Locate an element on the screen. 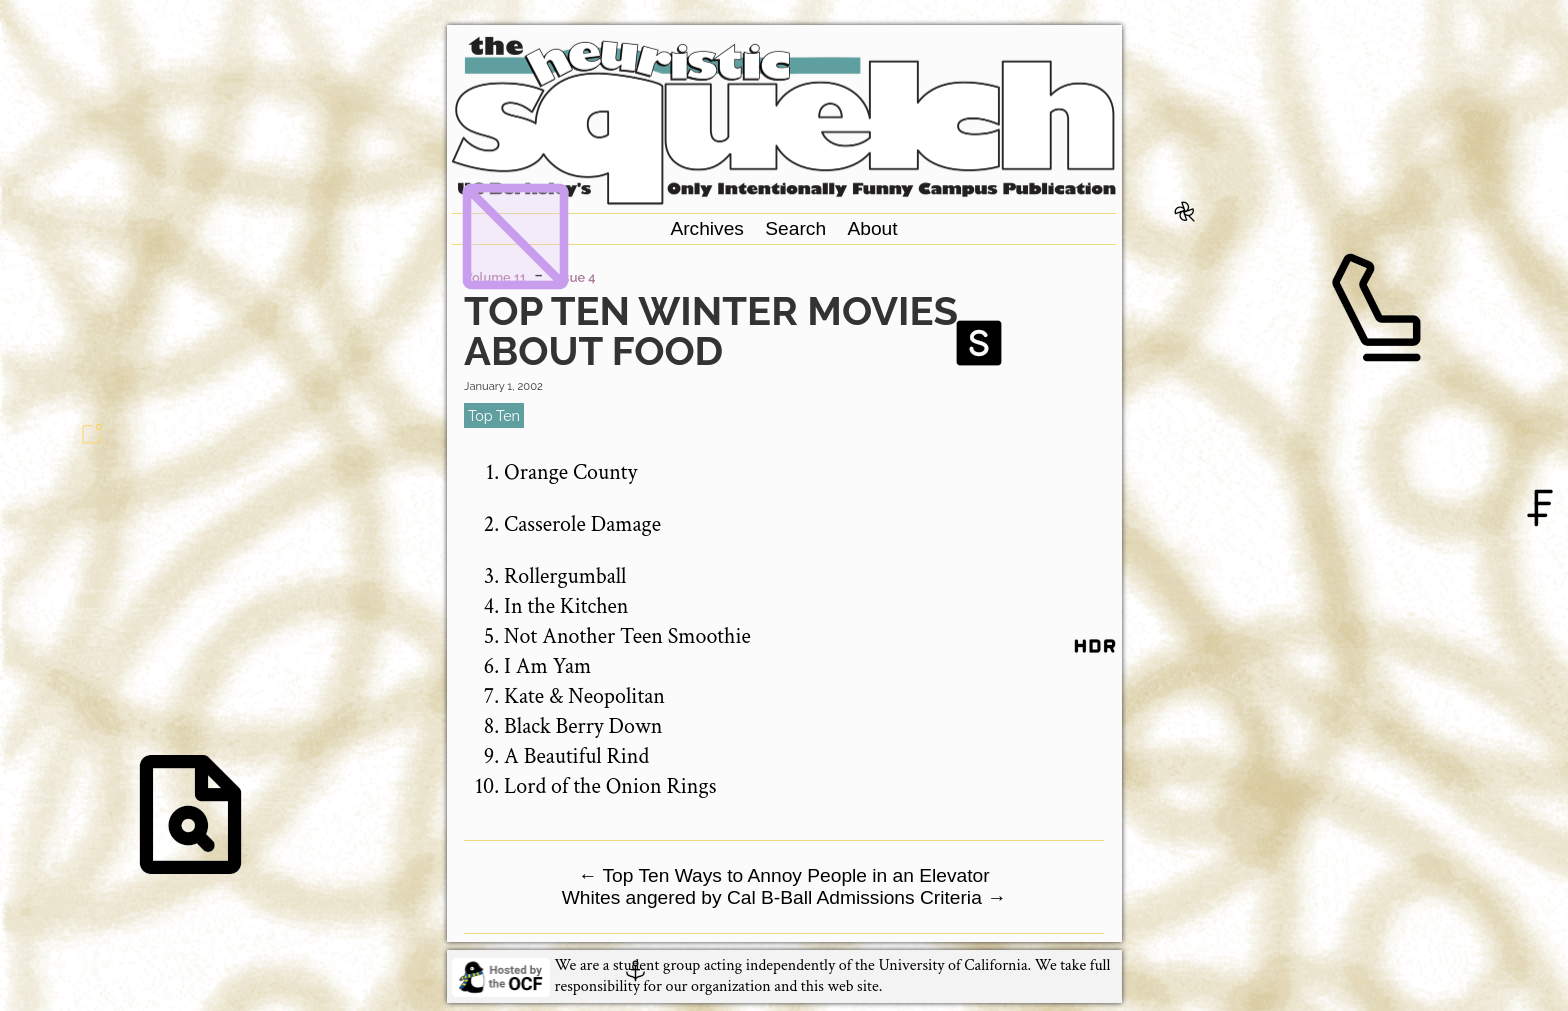 This screenshot has width=1568, height=1011. anchor a floating element or panel in place is located at coordinates (635, 970).